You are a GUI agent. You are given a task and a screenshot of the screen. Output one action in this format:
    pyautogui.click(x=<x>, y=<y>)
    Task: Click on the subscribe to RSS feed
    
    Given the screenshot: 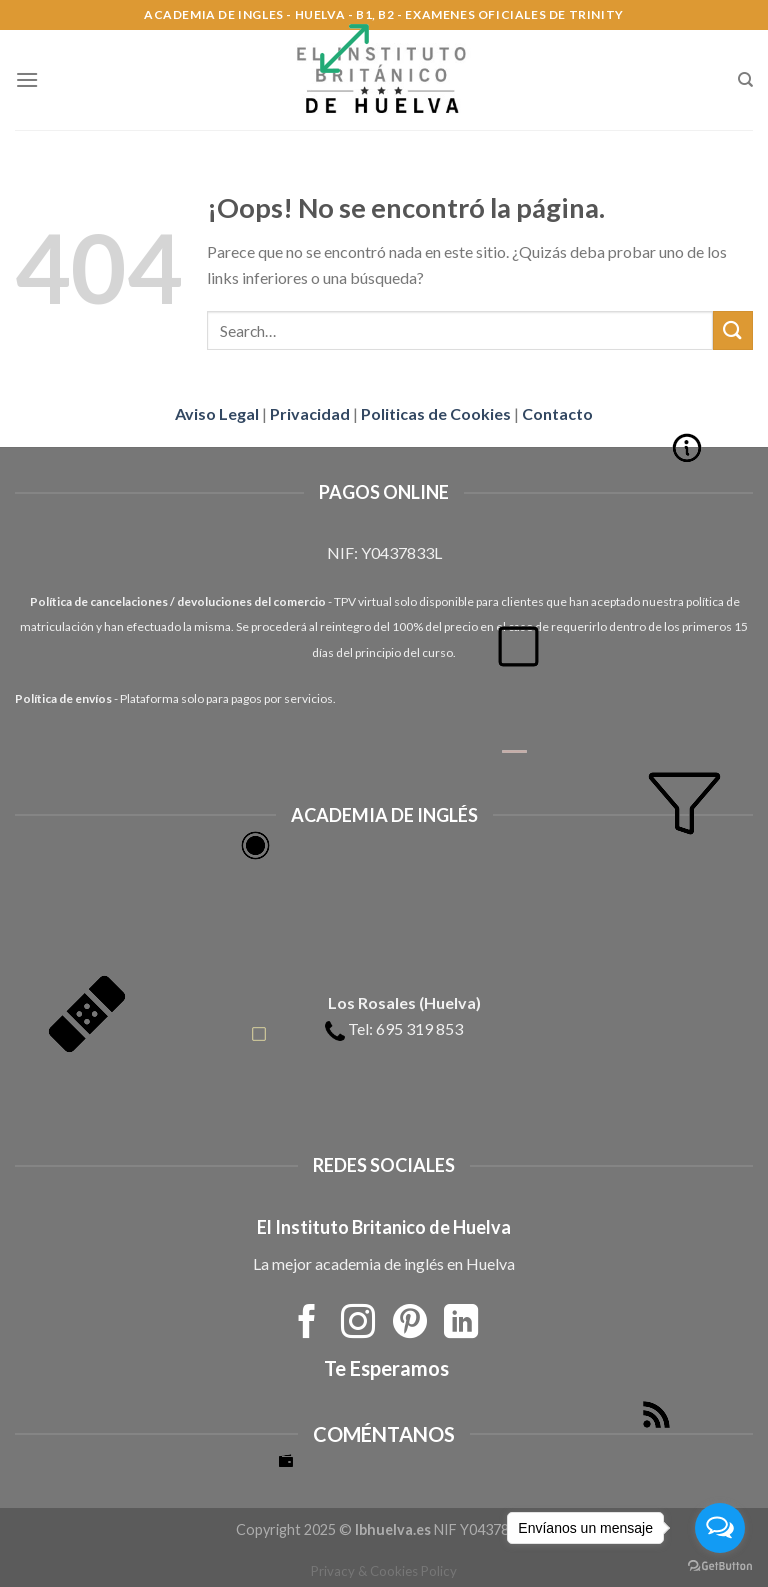 What is the action you would take?
    pyautogui.click(x=656, y=1414)
    